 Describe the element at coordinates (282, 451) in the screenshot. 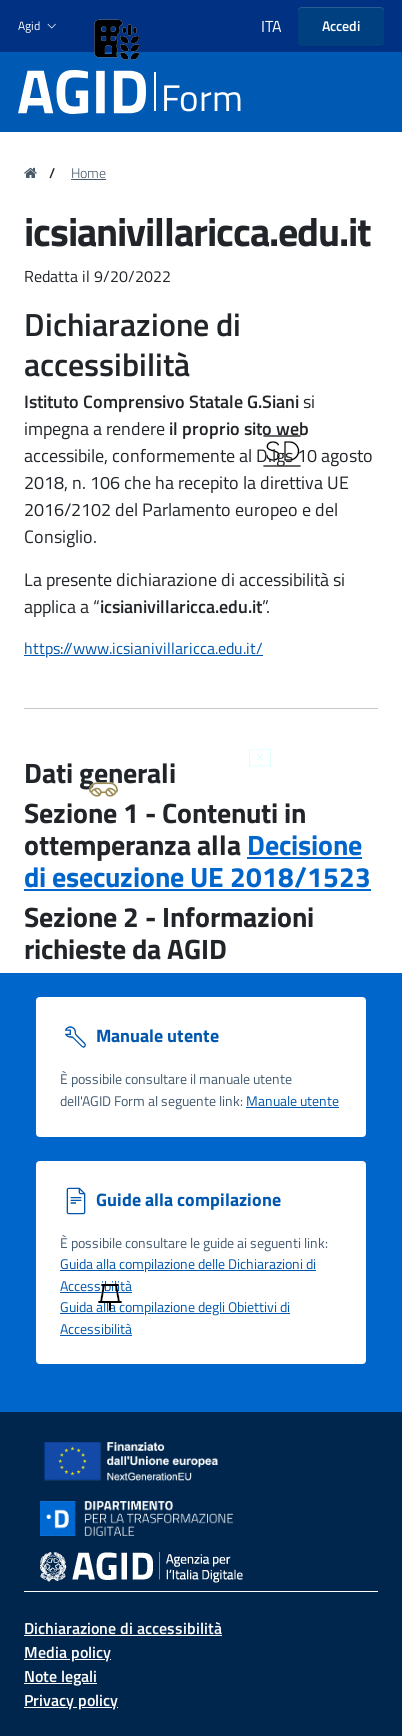

I see `indicates standard definition video quality` at that location.